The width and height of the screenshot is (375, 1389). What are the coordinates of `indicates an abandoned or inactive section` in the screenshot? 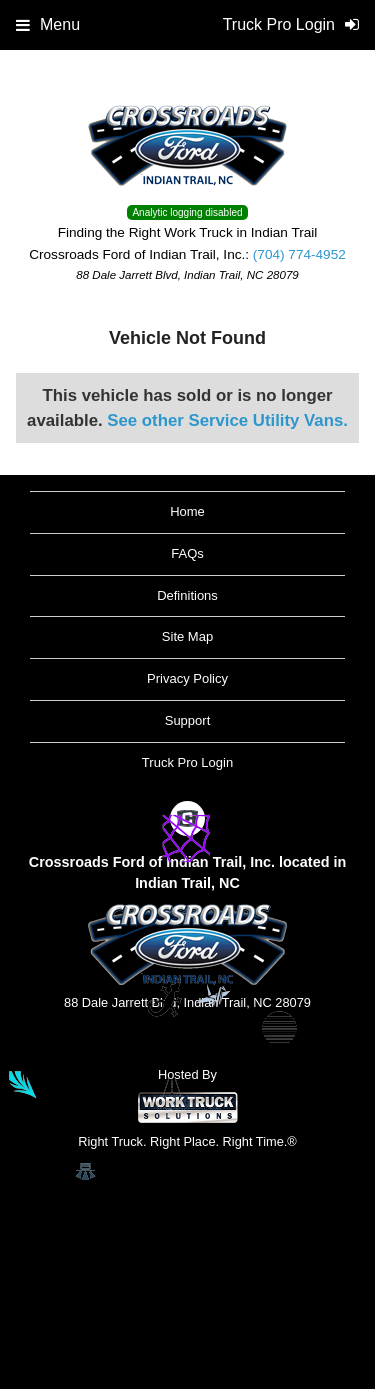 It's located at (186, 838).